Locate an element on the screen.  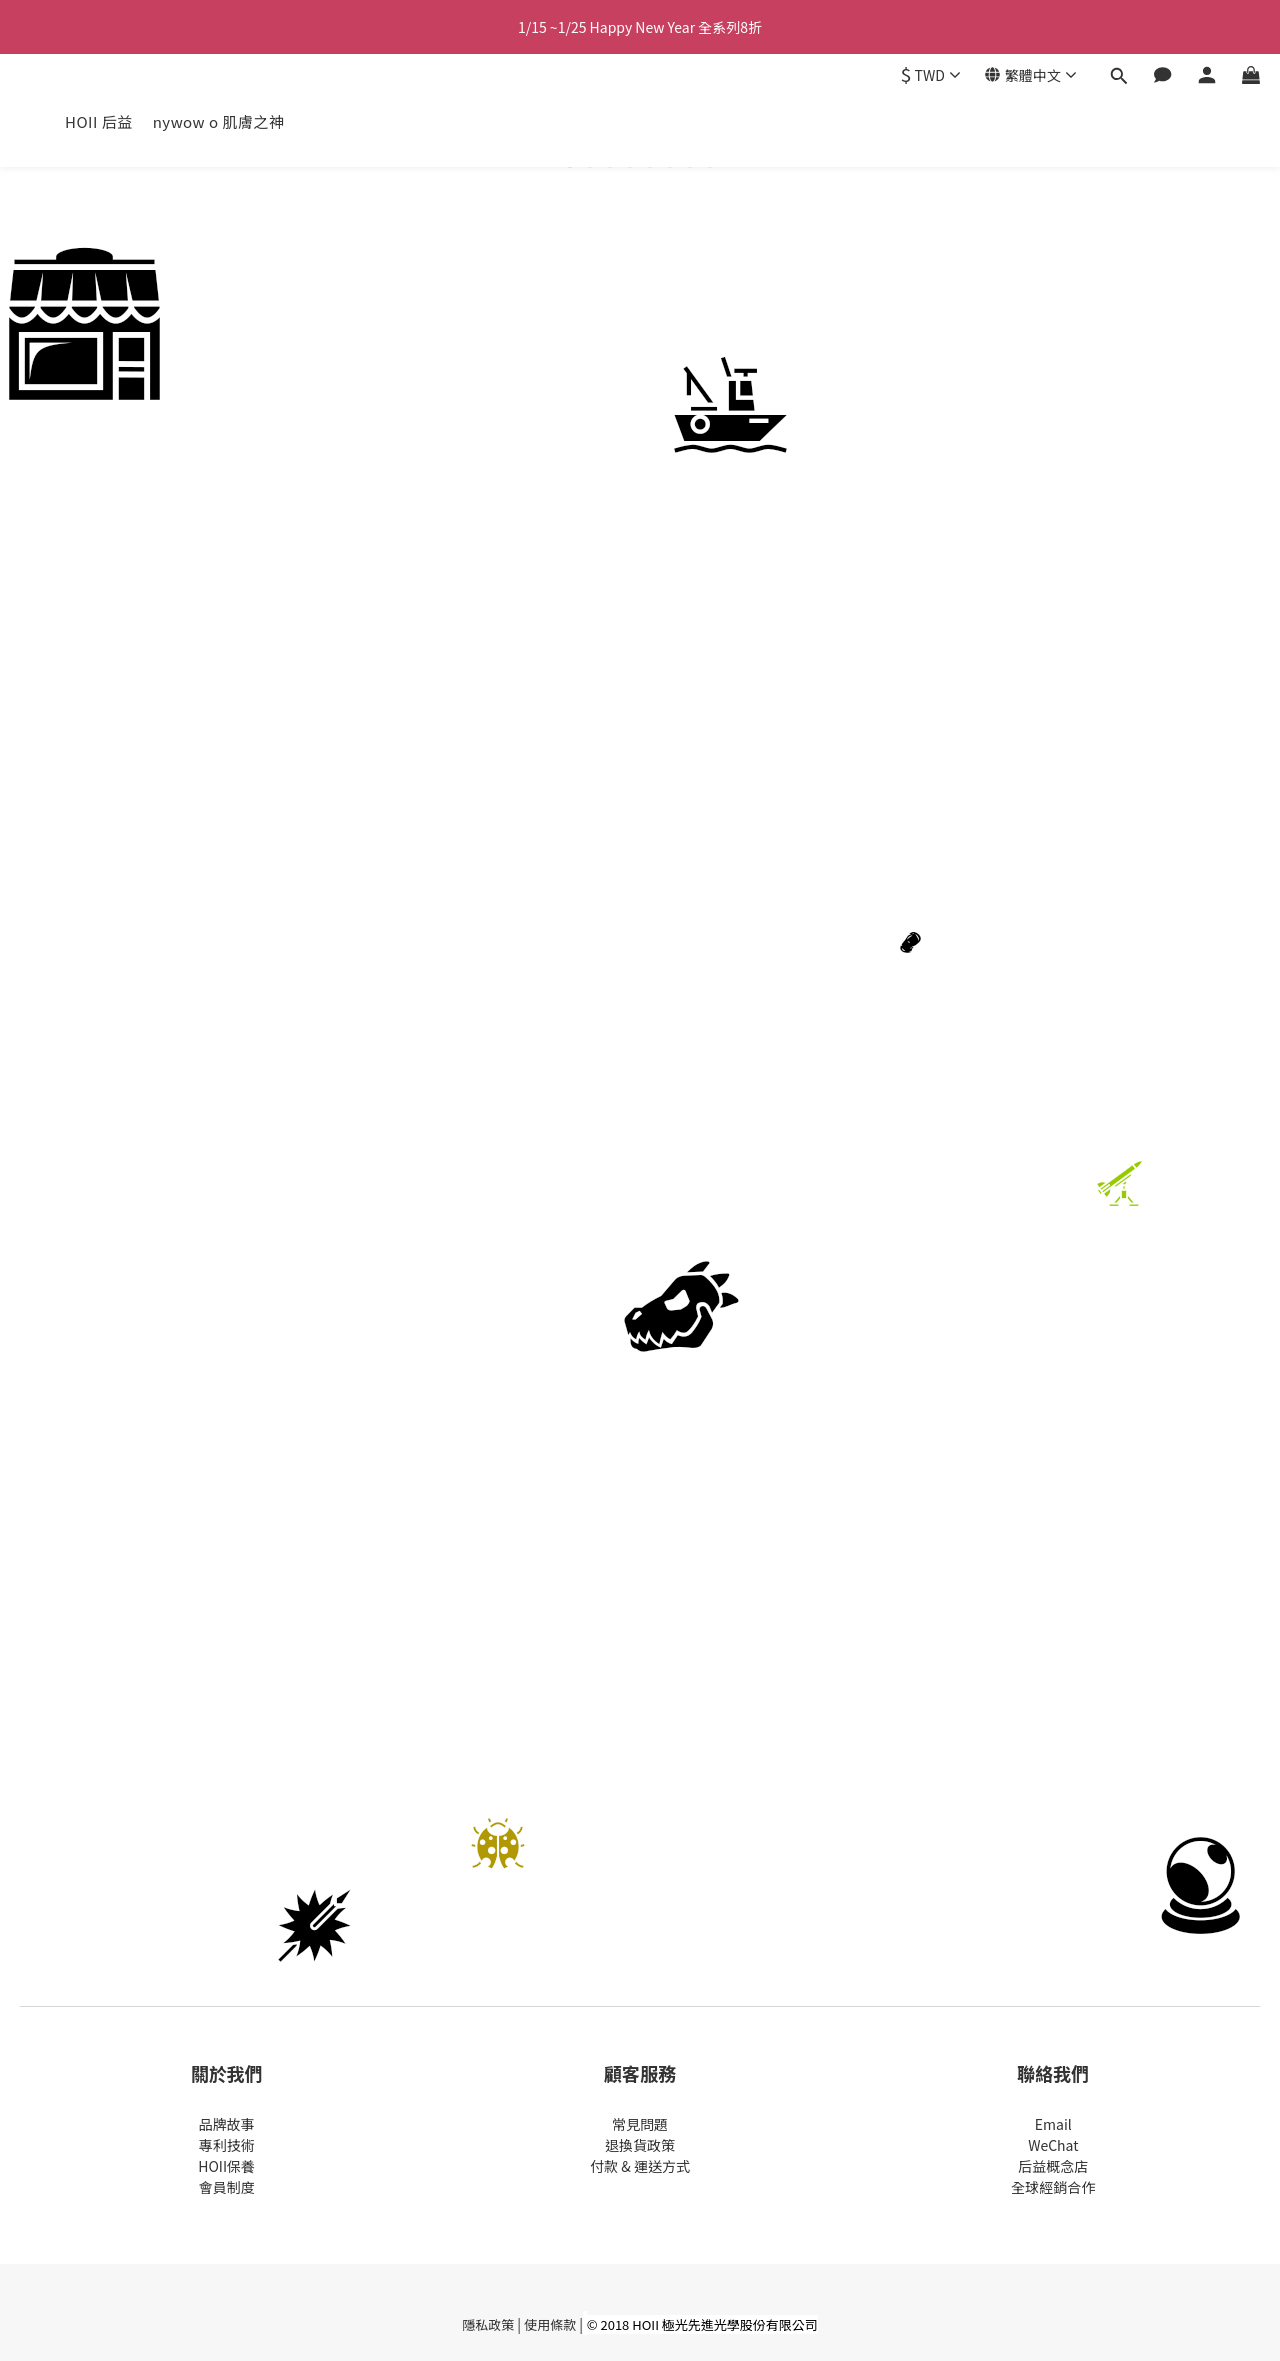
launch missile attack in game is located at coordinates (1119, 1183).